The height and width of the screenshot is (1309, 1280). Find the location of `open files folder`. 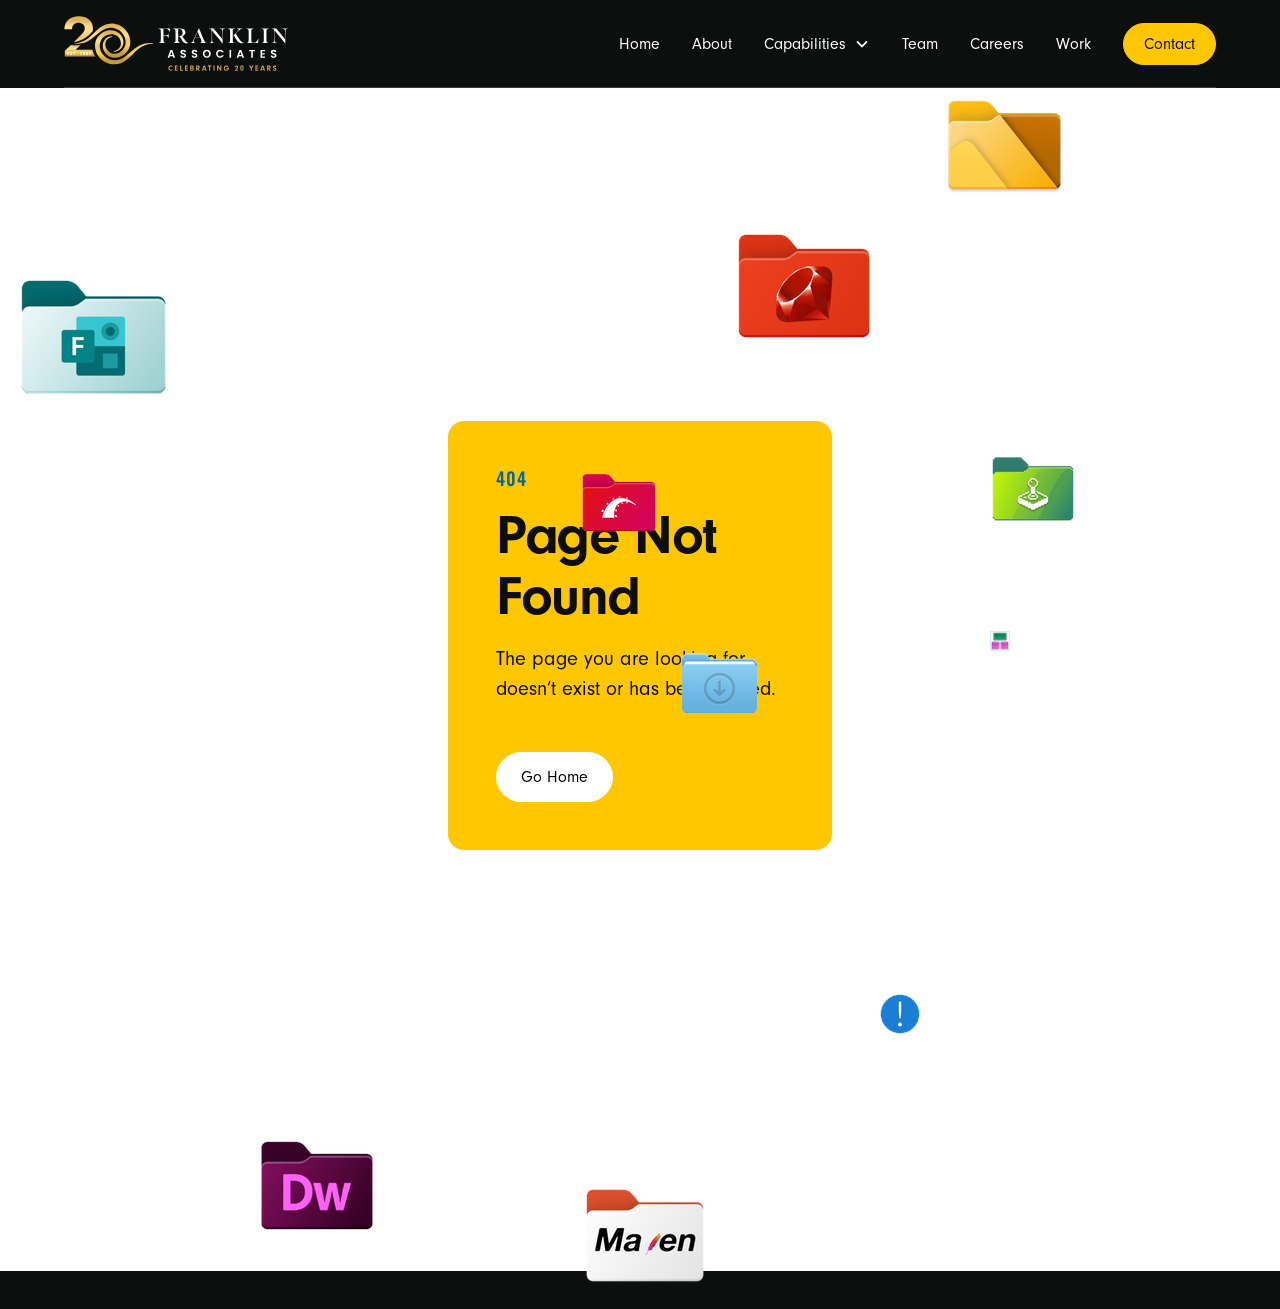

open files folder is located at coordinates (1004, 148).